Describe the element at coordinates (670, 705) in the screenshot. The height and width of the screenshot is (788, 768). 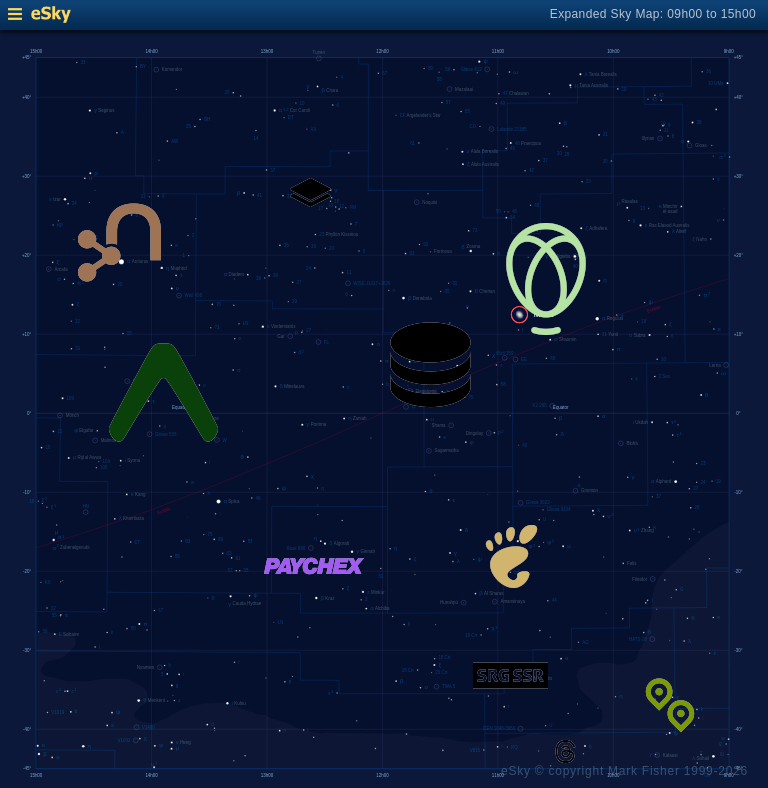
I see `measure distance between two locations` at that location.